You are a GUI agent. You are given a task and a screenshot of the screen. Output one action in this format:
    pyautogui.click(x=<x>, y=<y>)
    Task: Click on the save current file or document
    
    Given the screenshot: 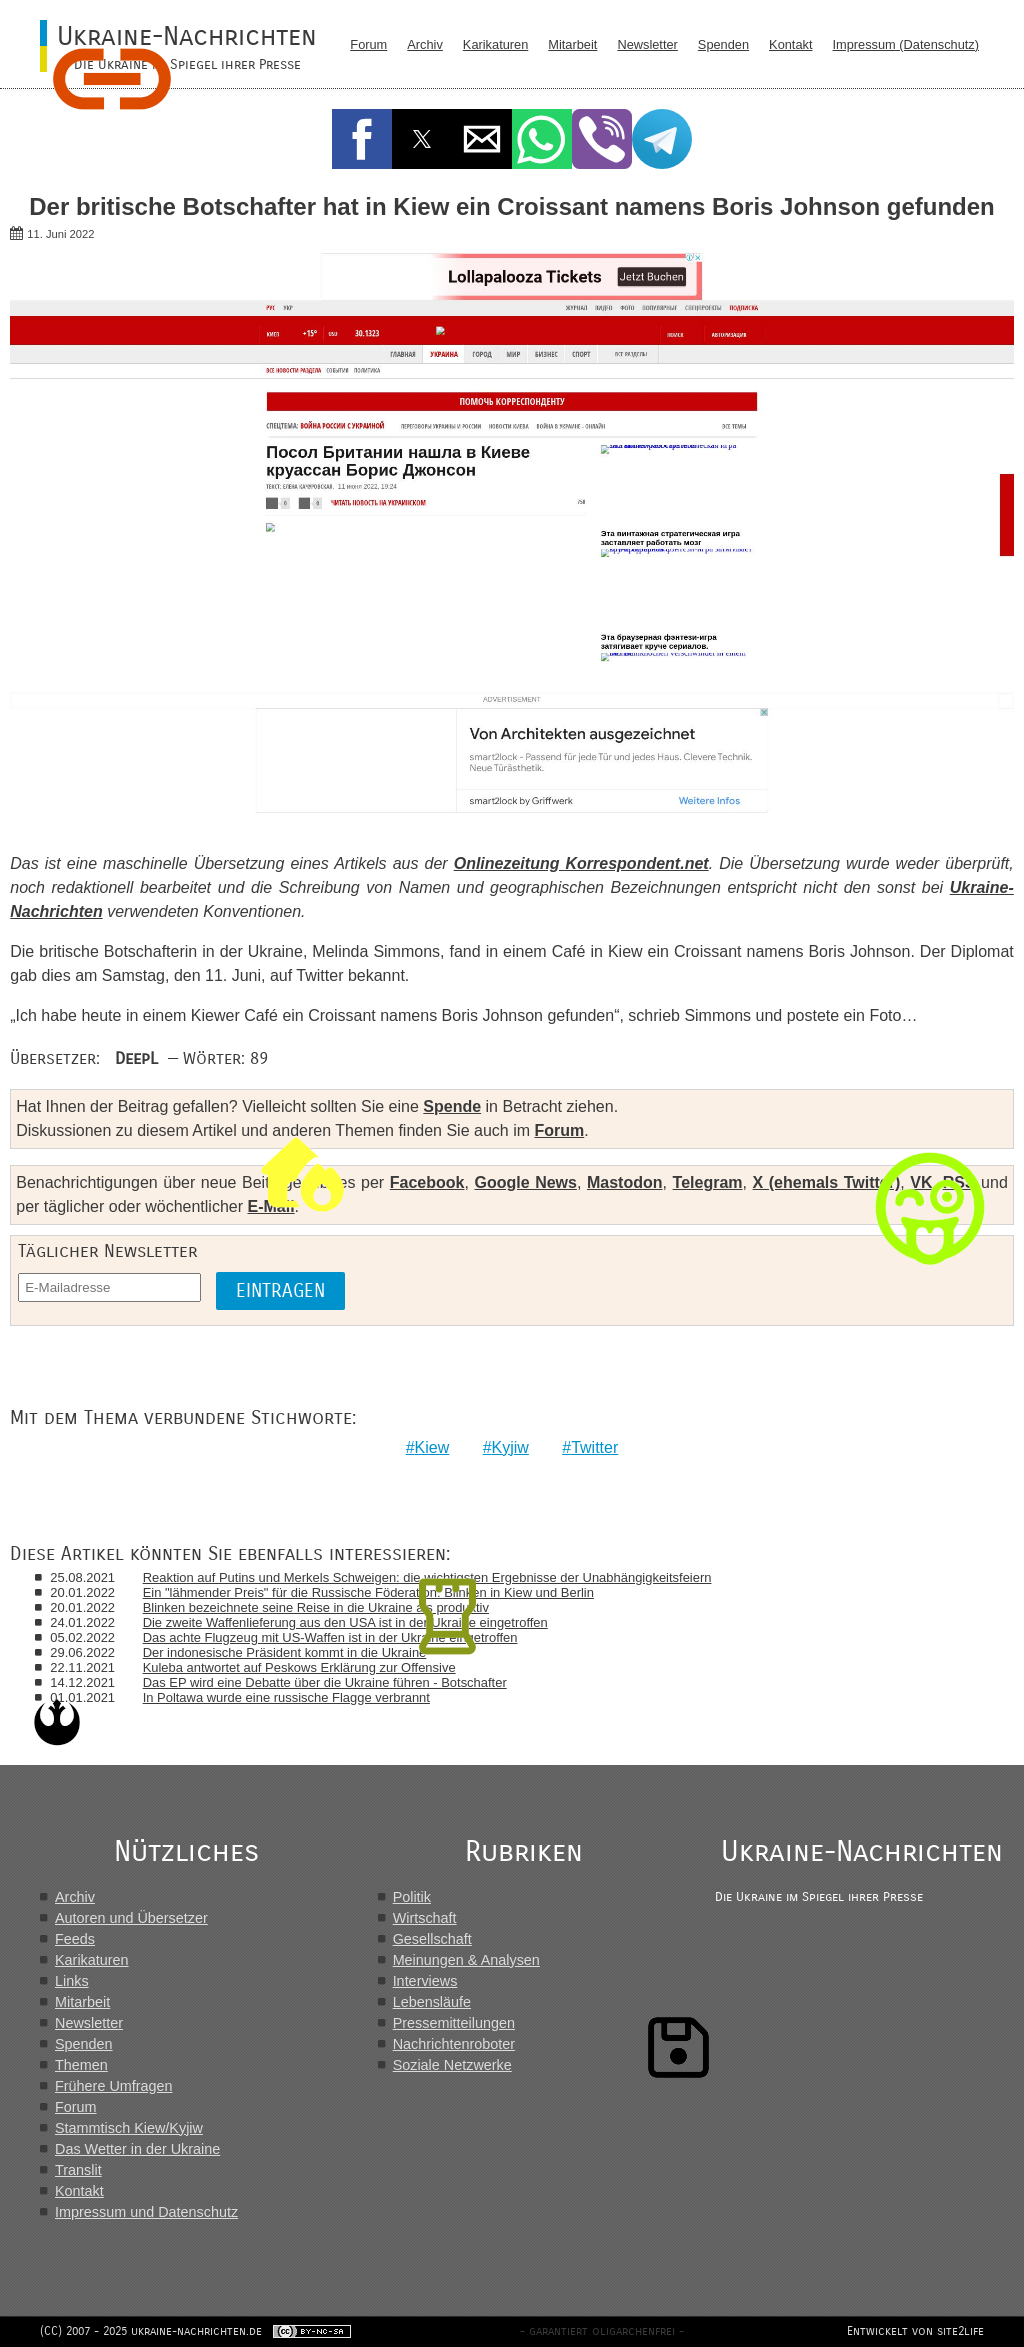 What is the action you would take?
    pyautogui.click(x=678, y=2047)
    